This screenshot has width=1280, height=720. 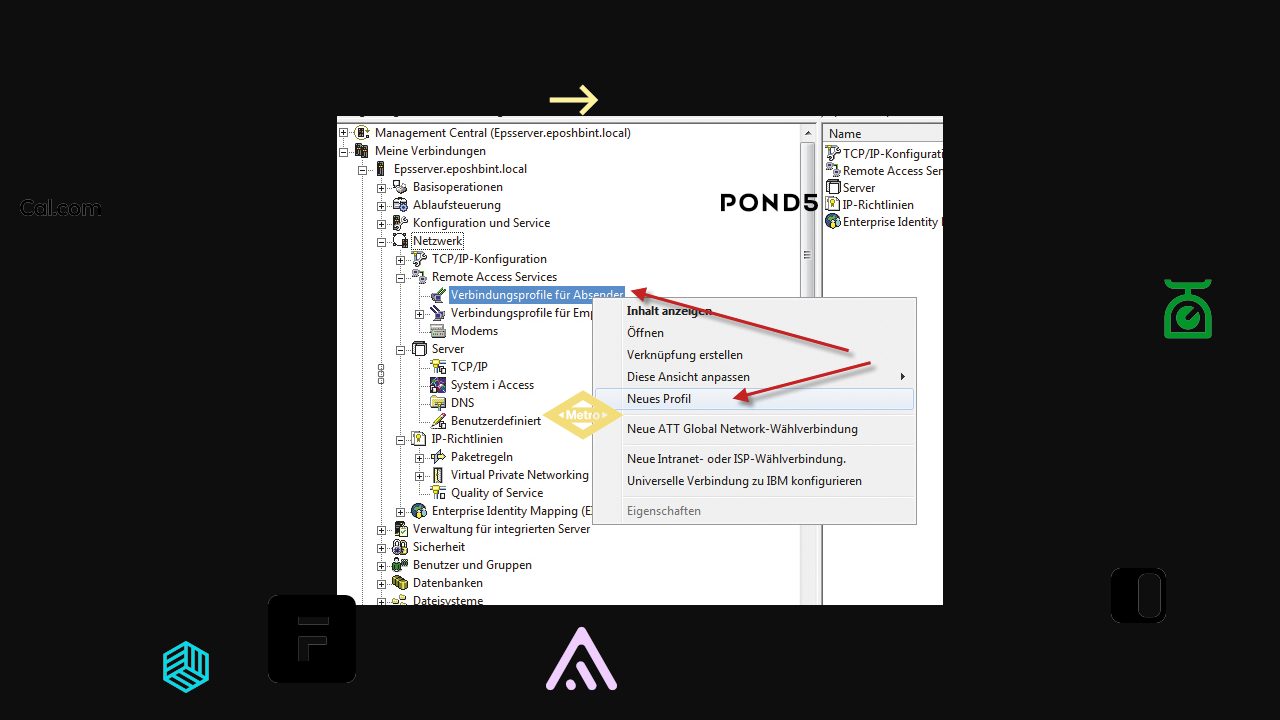 I want to click on frappe framework logo, so click(x=312, y=639).